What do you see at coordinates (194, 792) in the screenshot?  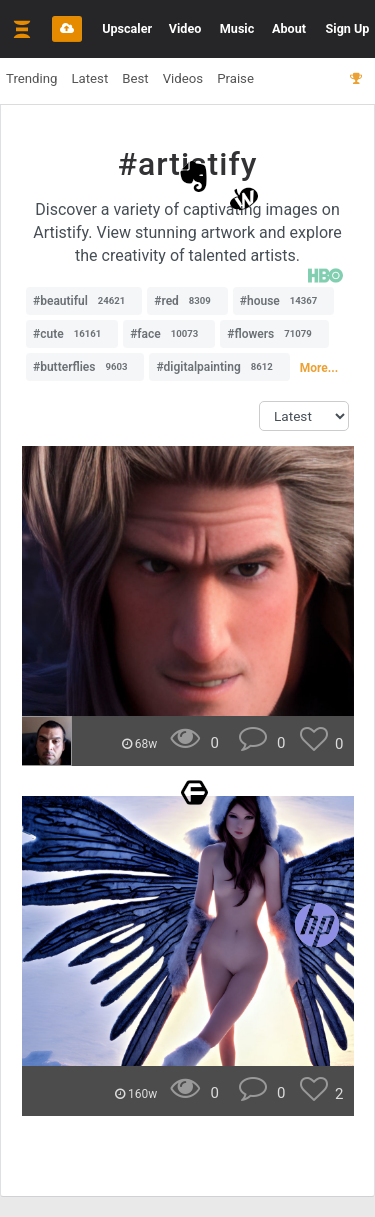 I see `open floorp browser` at bounding box center [194, 792].